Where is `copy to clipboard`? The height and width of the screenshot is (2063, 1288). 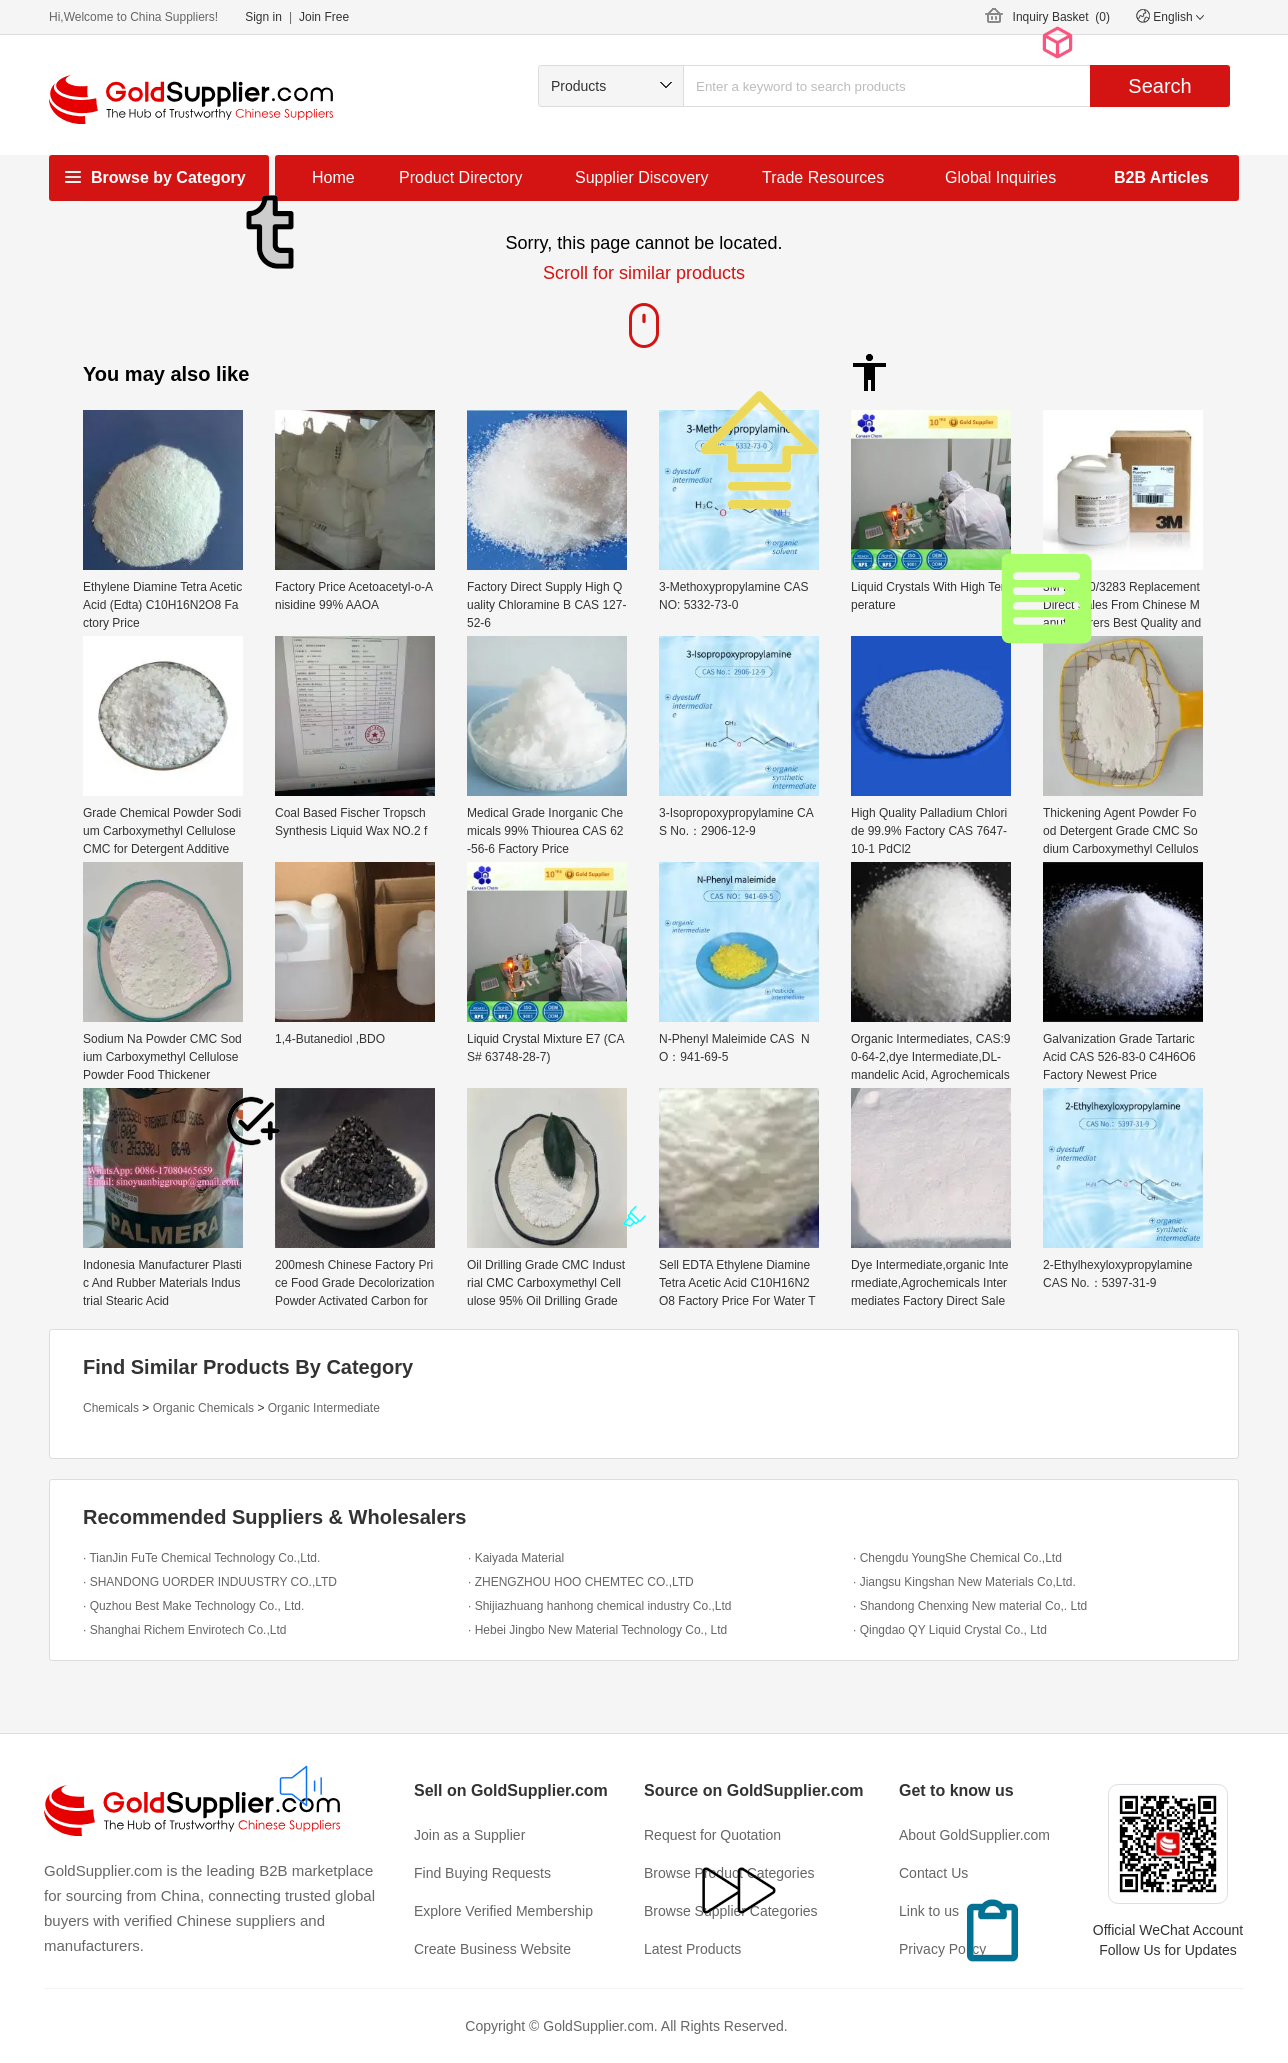 copy to clipboard is located at coordinates (992, 1931).